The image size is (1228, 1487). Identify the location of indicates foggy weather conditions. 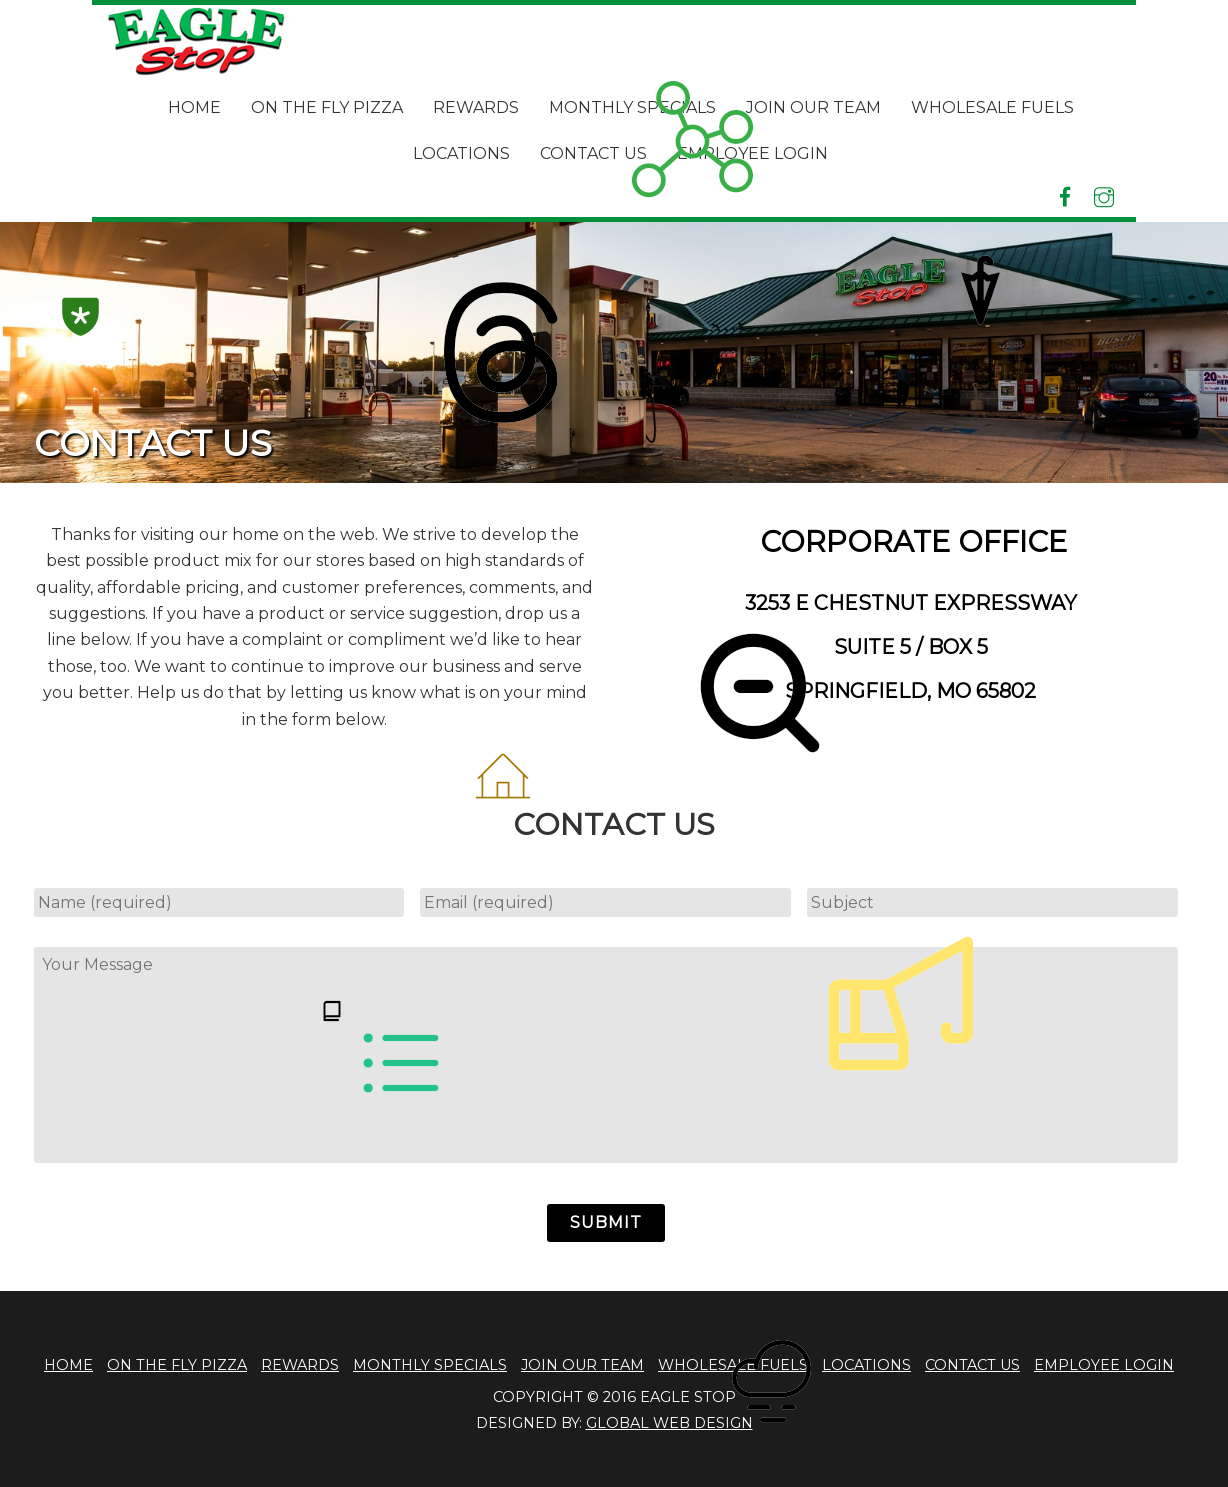
(771, 1379).